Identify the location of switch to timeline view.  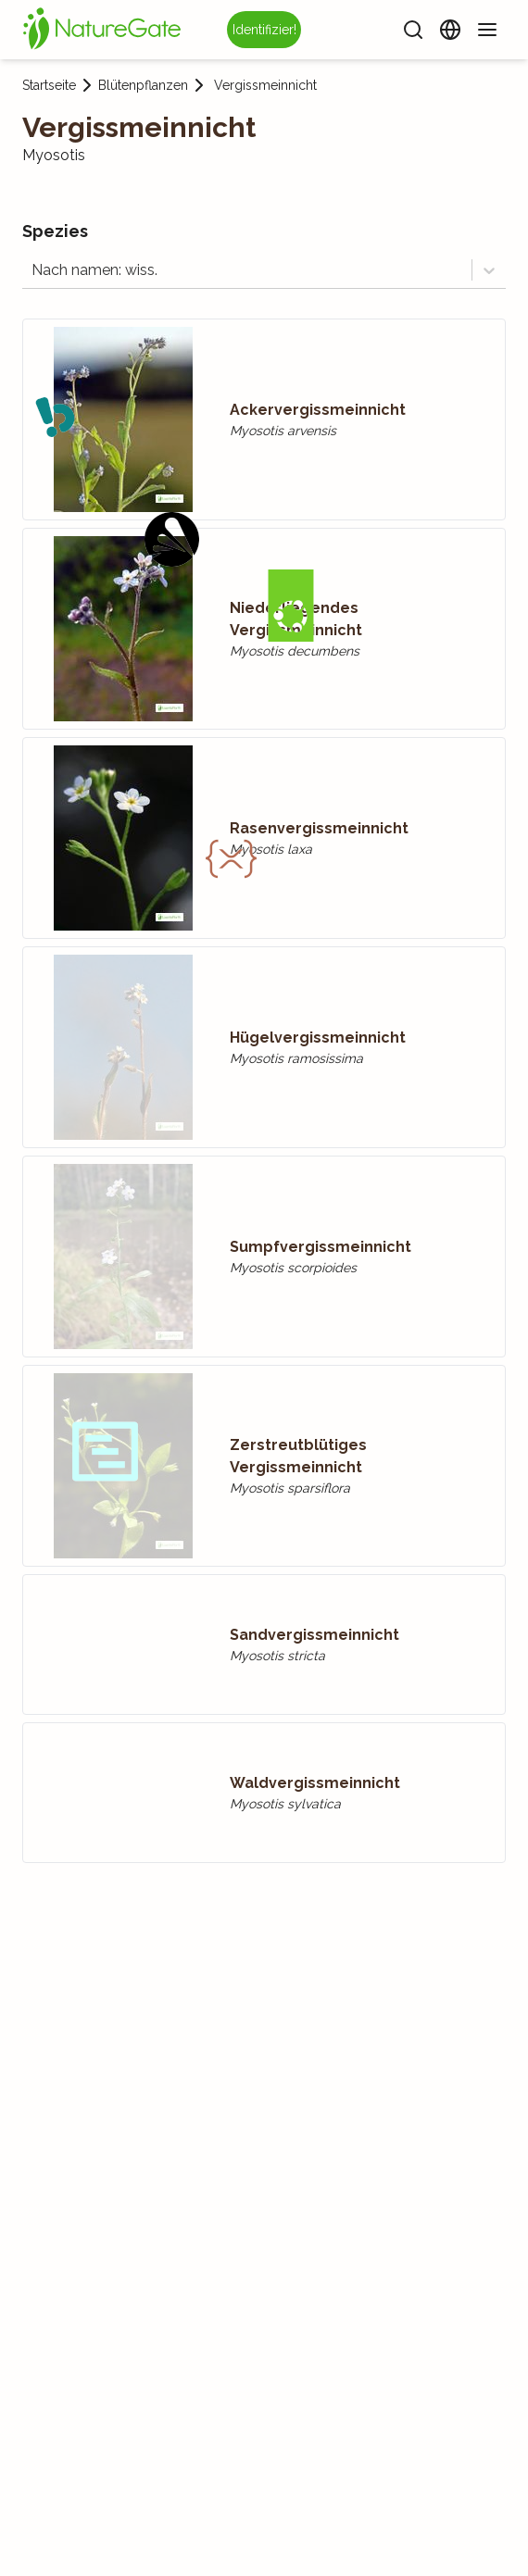
(105, 1451).